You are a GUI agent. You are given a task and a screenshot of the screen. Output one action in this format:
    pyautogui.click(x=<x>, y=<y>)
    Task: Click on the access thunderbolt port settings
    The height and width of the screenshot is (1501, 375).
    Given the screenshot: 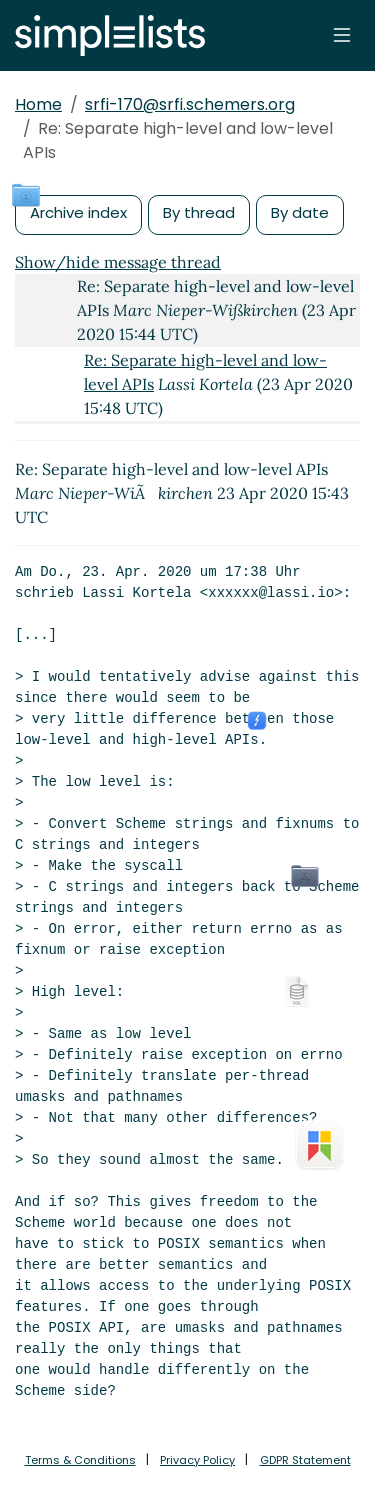 What is the action you would take?
    pyautogui.click(x=257, y=721)
    